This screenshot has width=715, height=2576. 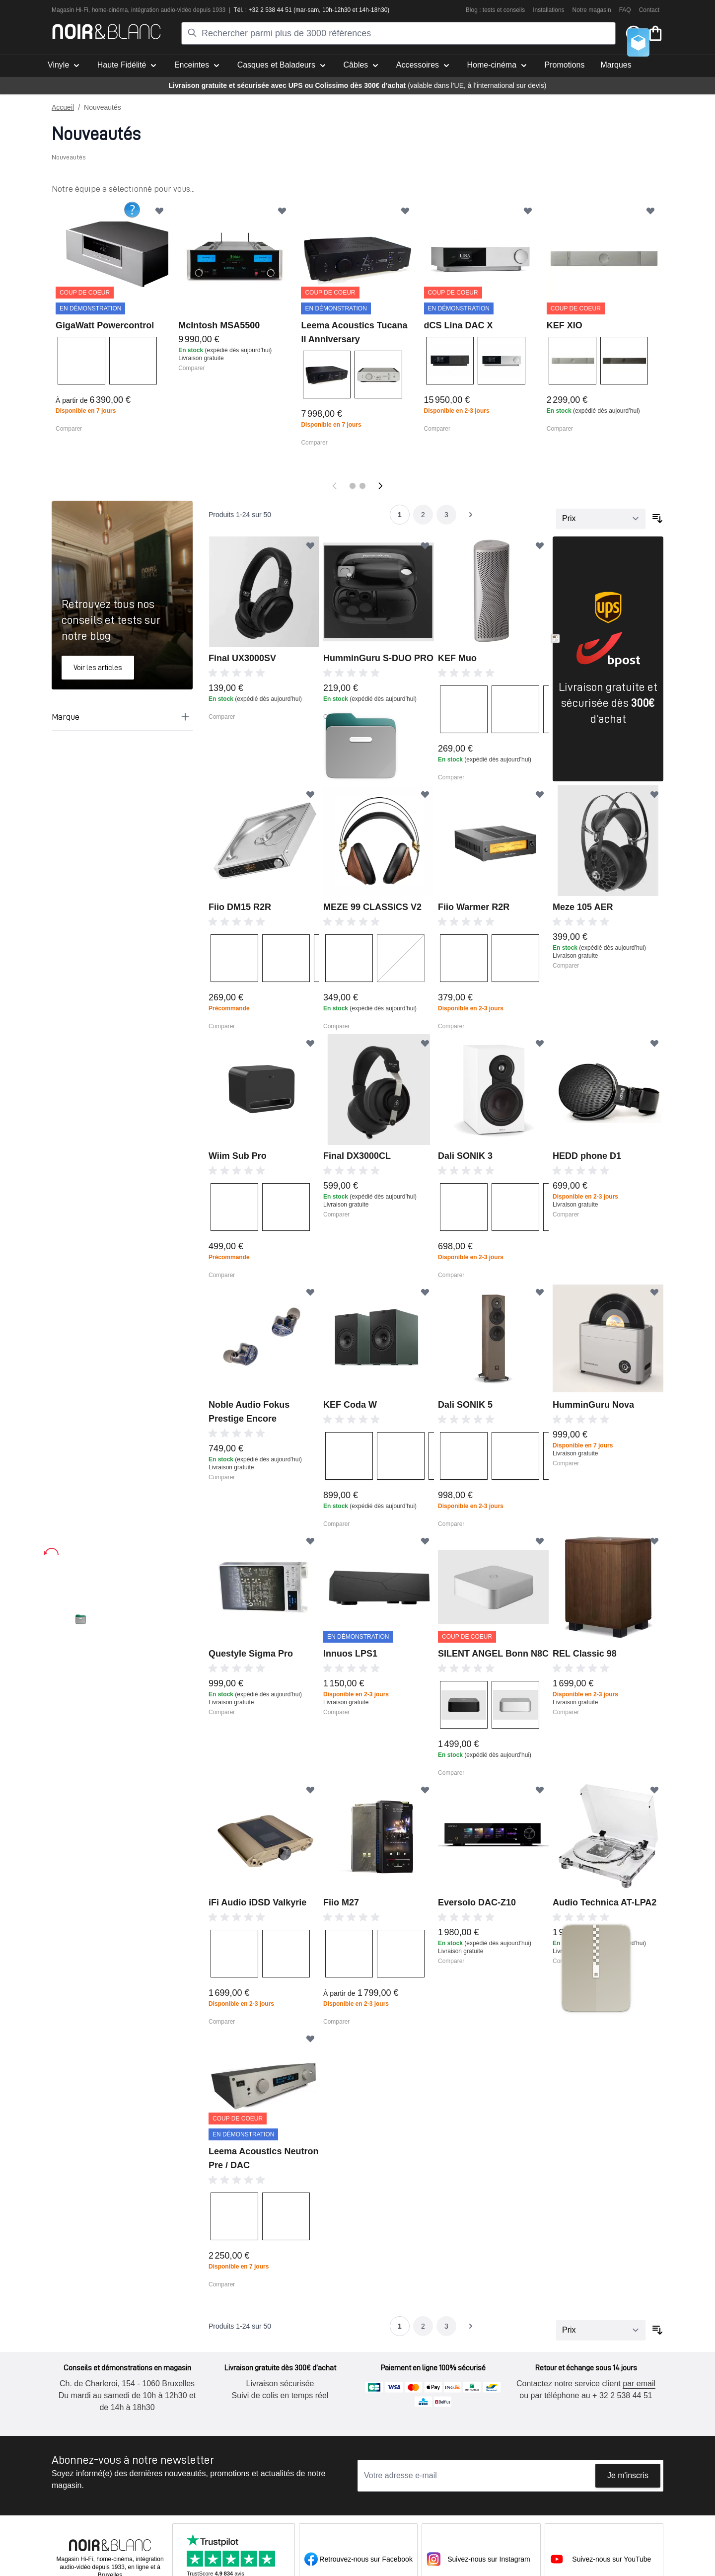 I want to click on open system settings or preferences, so click(x=555, y=638).